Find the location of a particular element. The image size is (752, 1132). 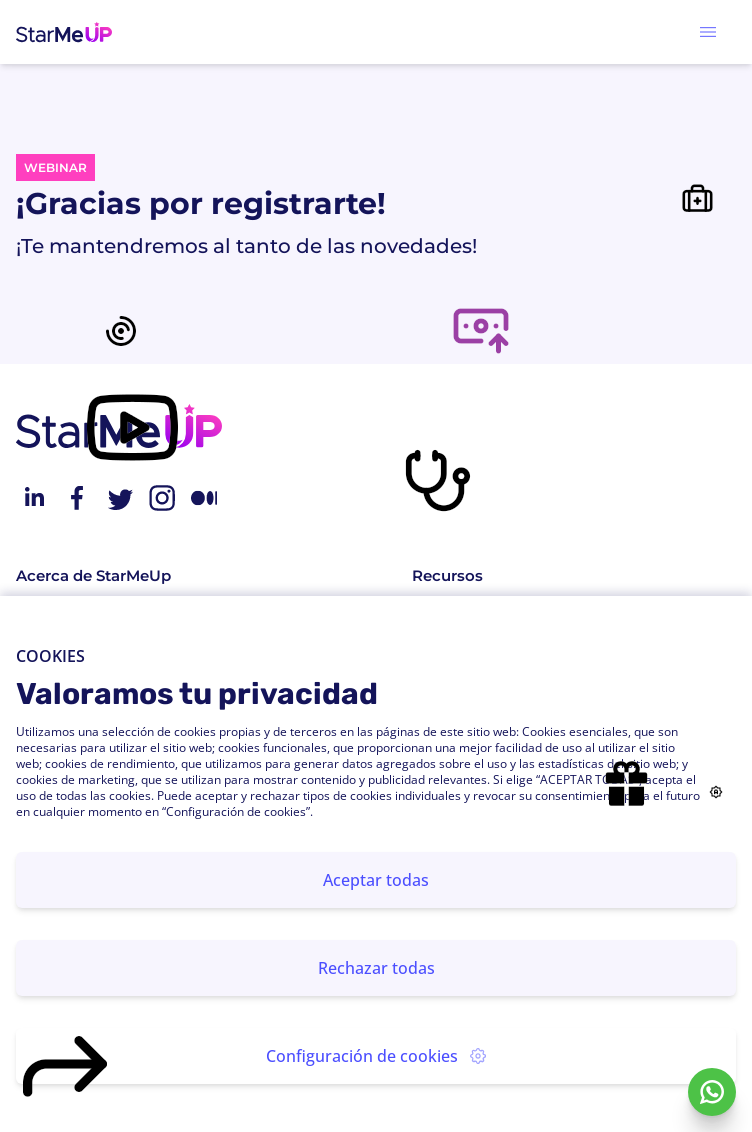

access gifts or rewards is located at coordinates (626, 783).